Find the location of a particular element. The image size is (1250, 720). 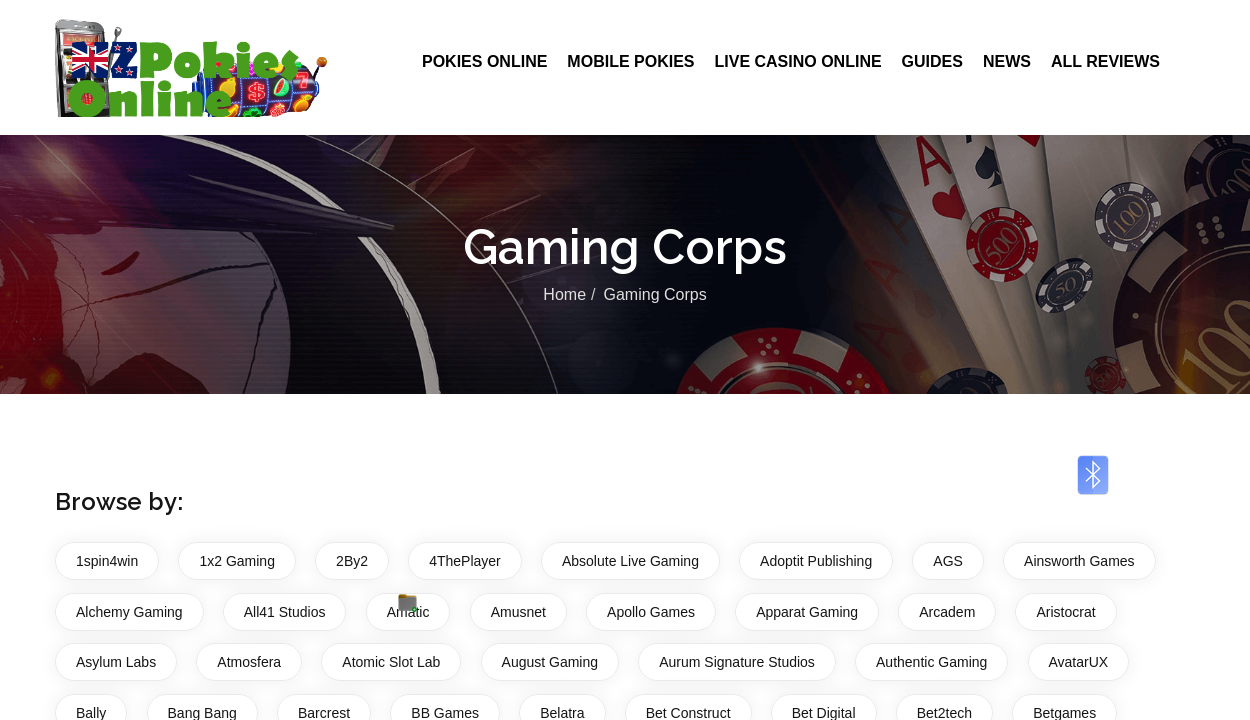

create a new folder is located at coordinates (407, 602).